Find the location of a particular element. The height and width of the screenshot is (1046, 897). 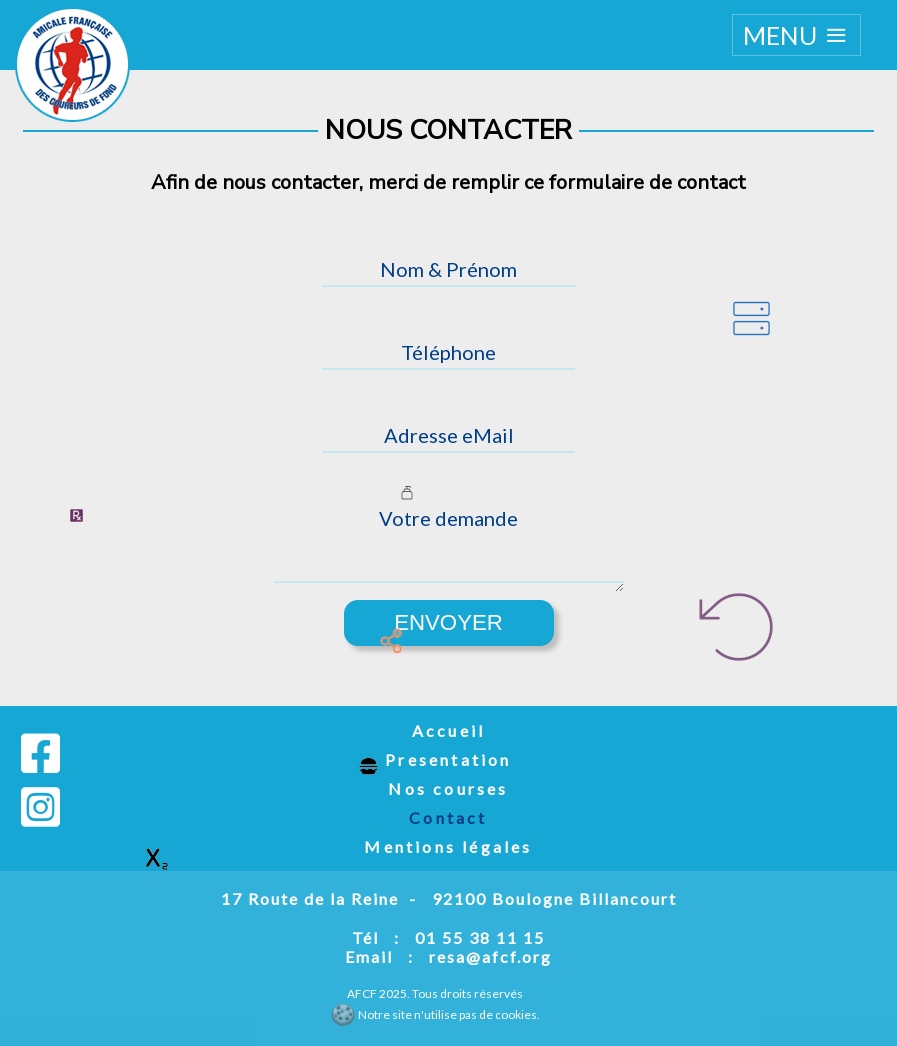

access storage or server settings is located at coordinates (751, 318).